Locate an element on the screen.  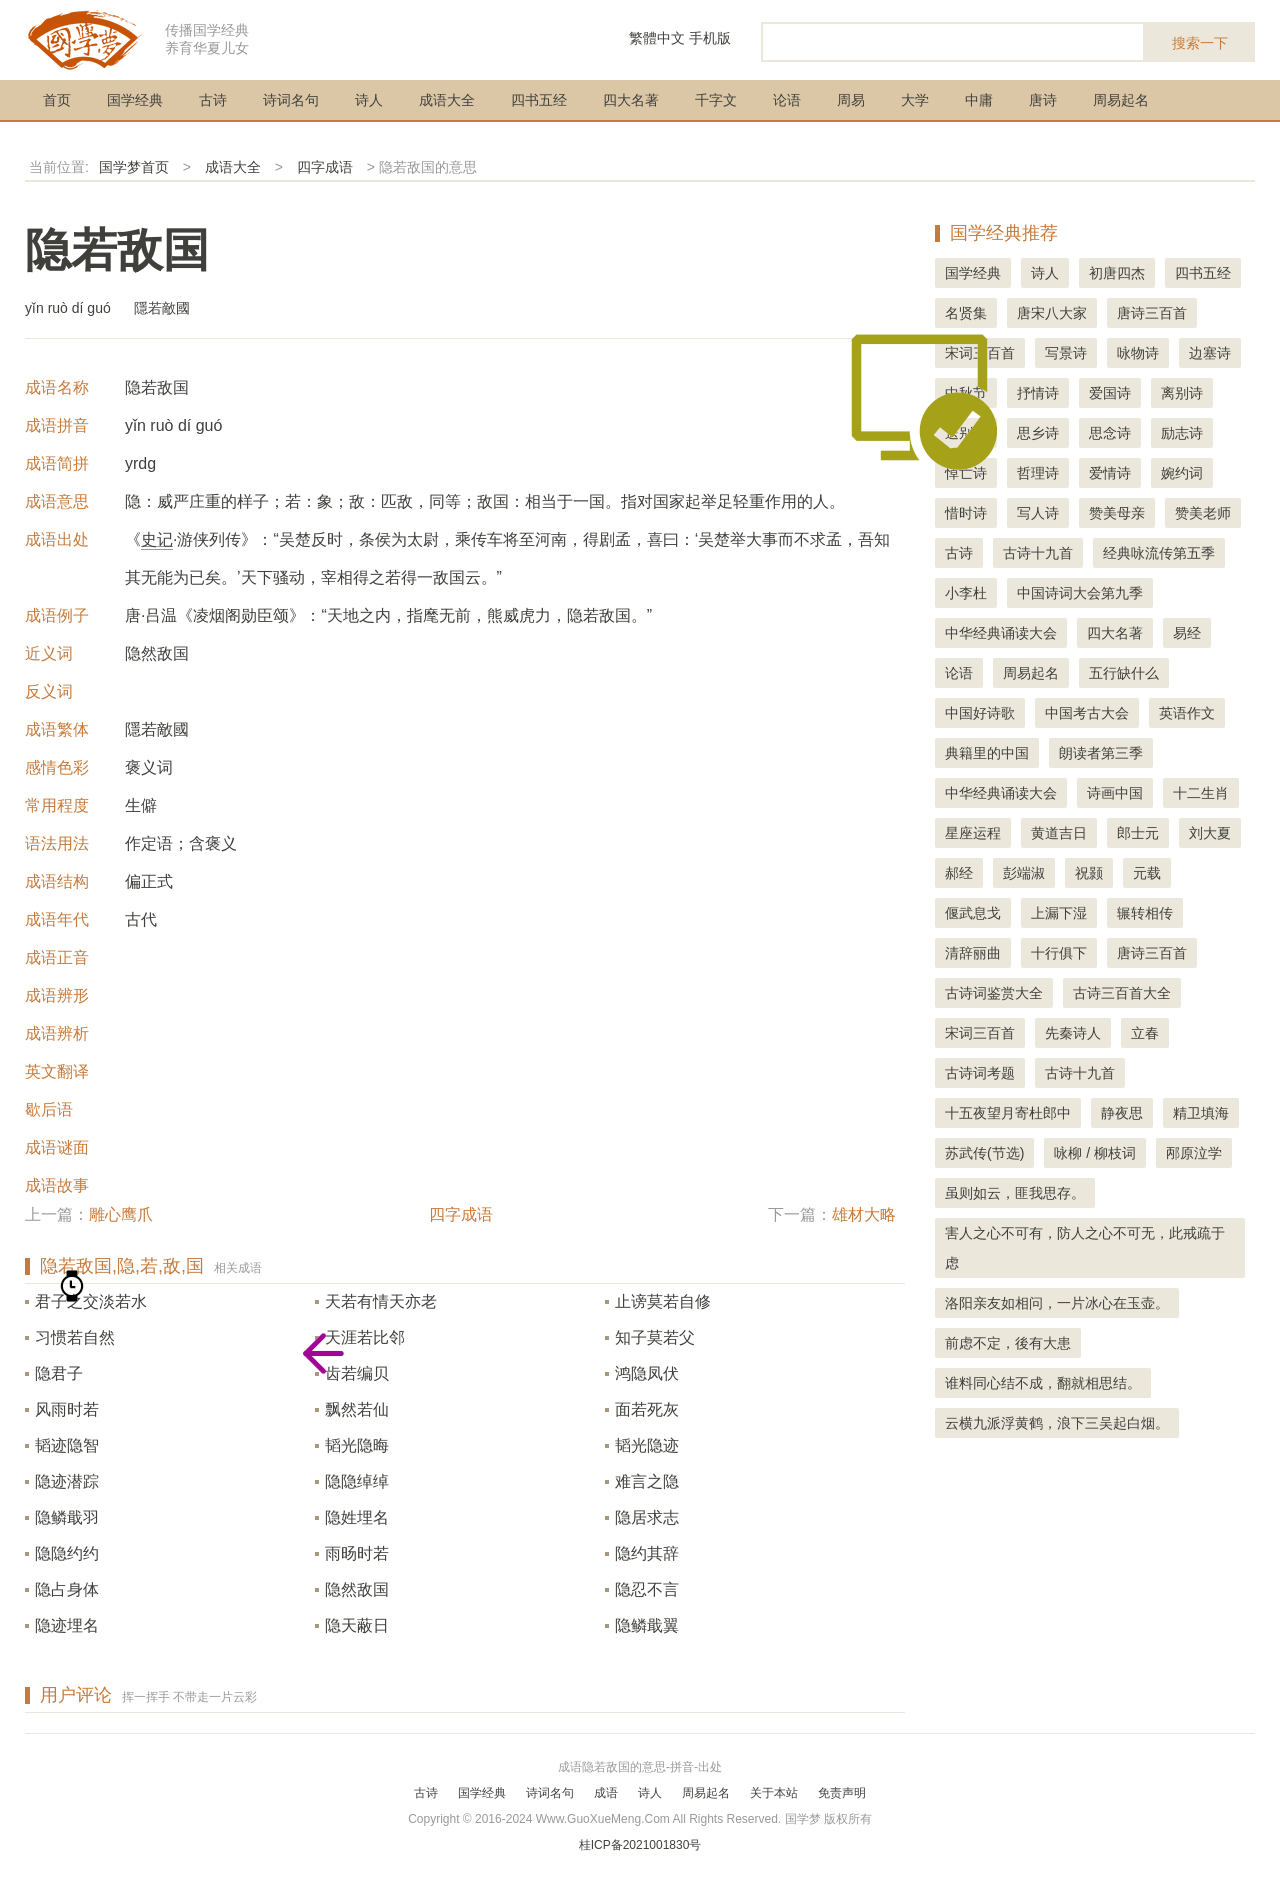
go back to the previous screen is located at coordinates (323, 1353).